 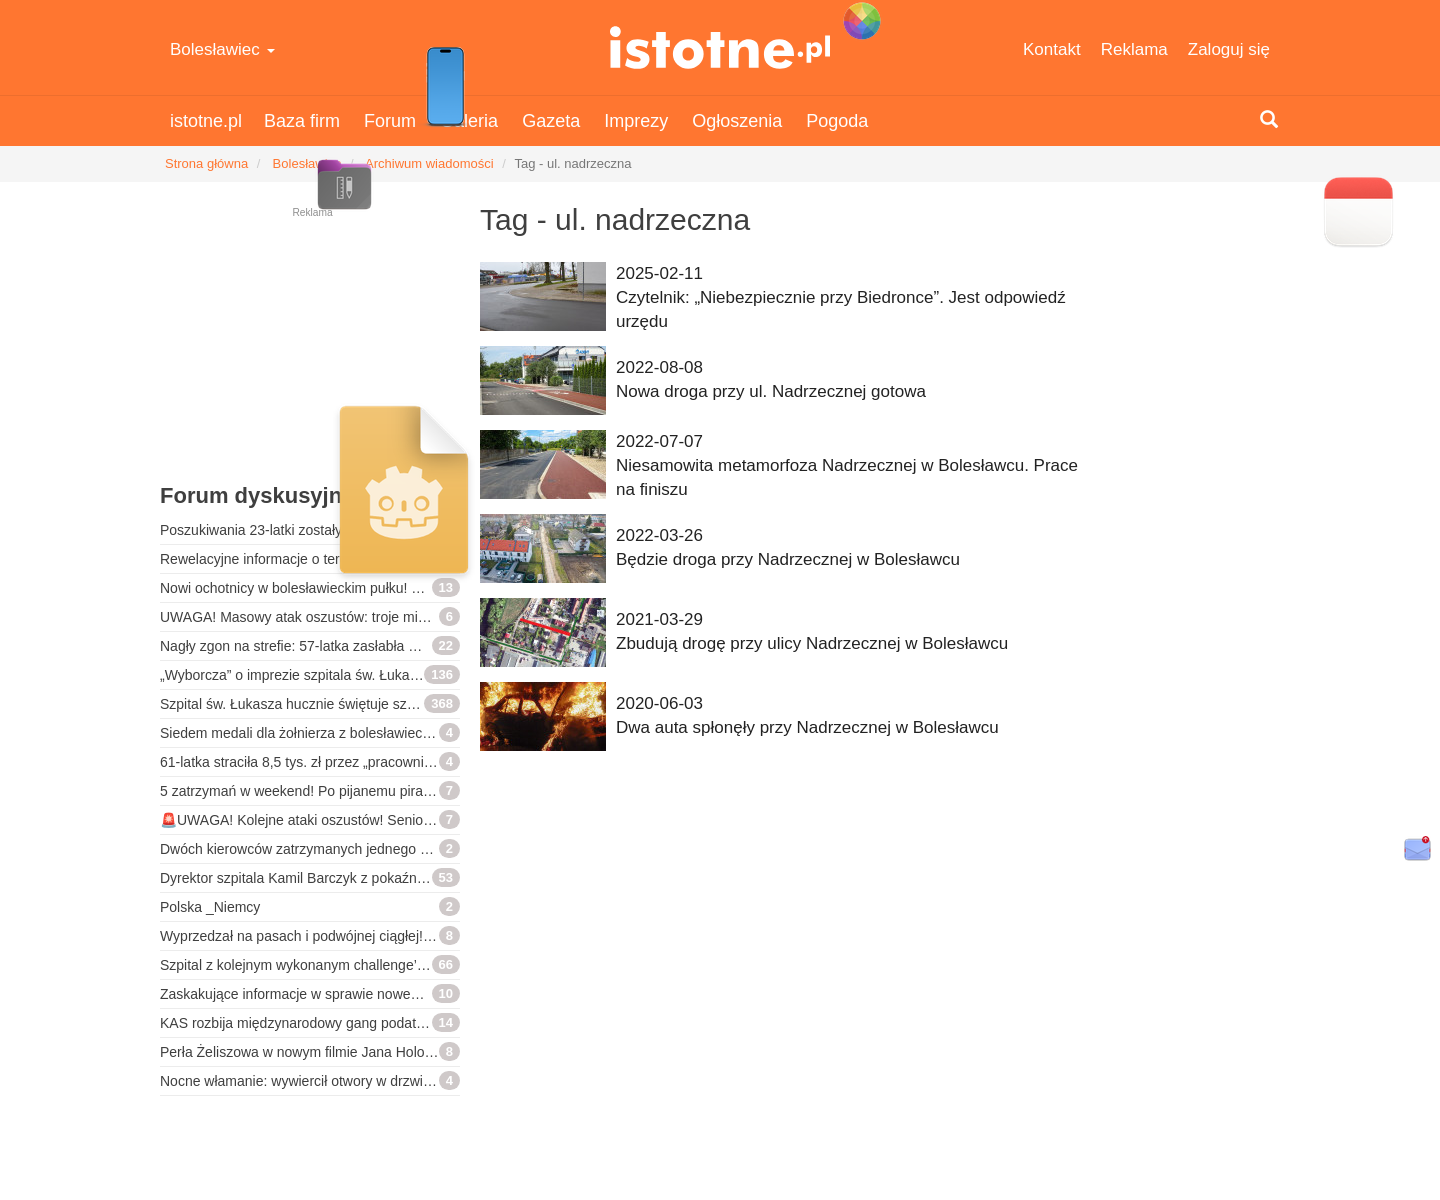 What do you see at coordinates (1358, 211) in the screenshot?
I see `empty calendar placeholder icon` at bounding box center [1358, 211].